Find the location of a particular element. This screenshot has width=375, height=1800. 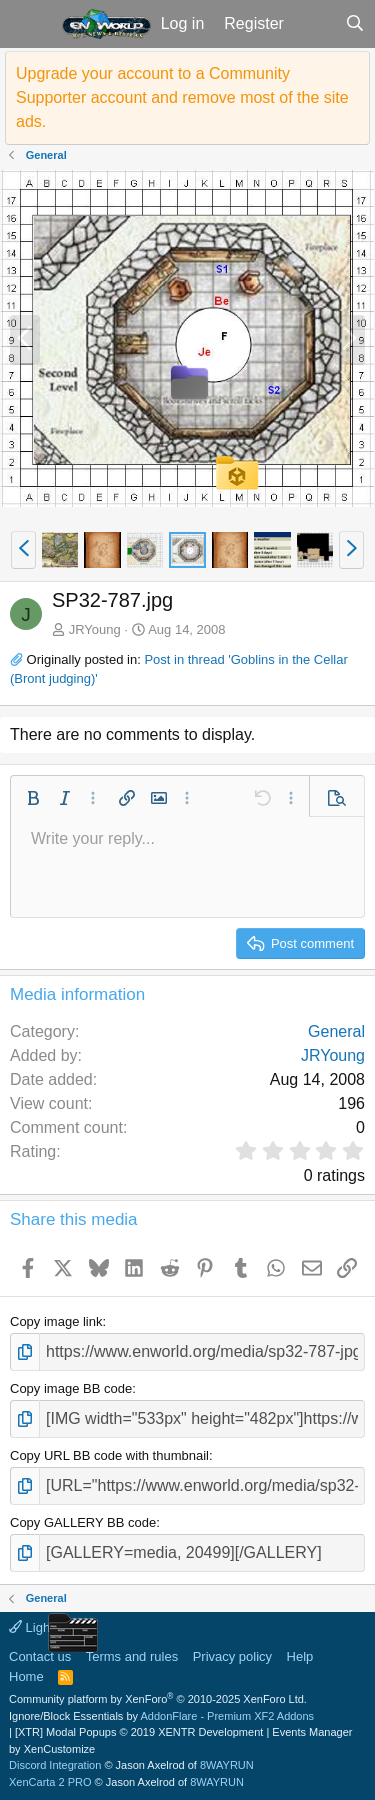

open unity project files folder is located at coordinates (237, 474).